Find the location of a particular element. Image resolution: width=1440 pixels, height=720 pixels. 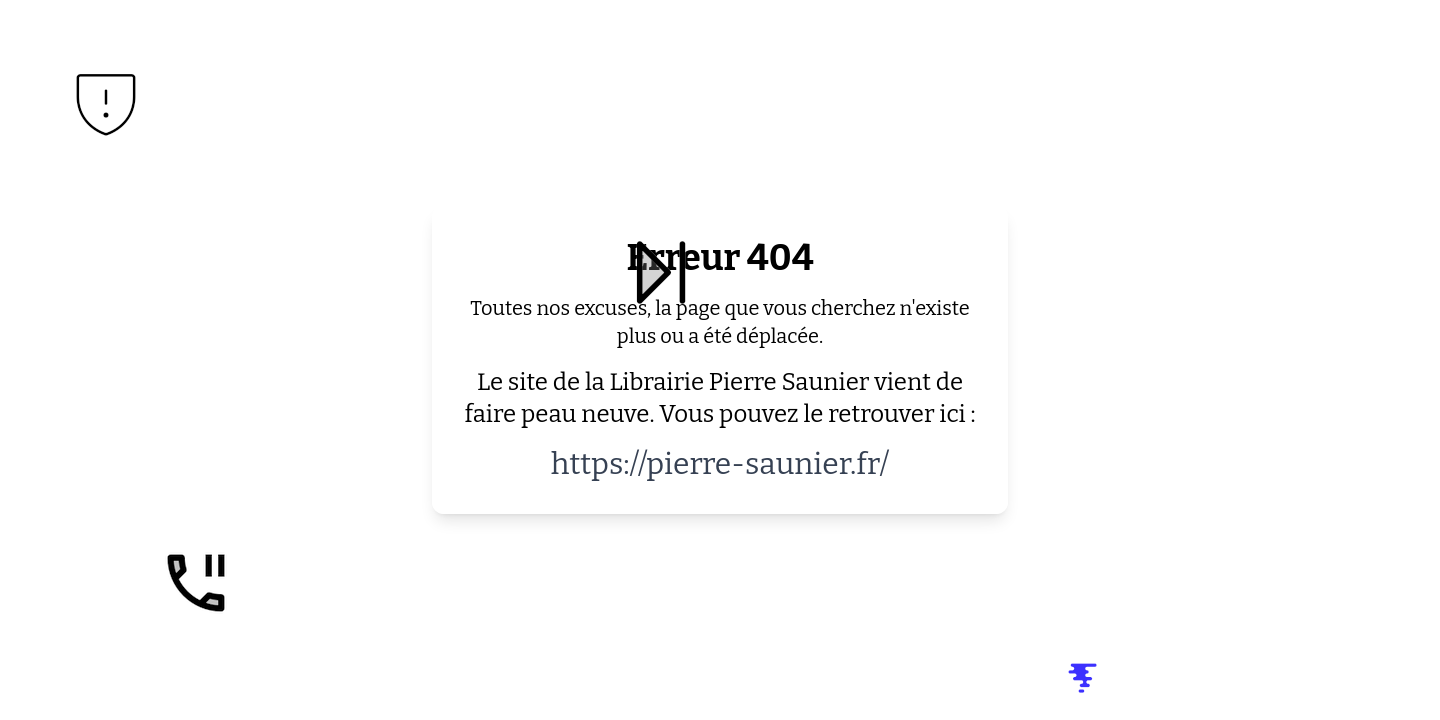

indicates severe weather alert or tornado warning is located at coordinates (1082, 677).